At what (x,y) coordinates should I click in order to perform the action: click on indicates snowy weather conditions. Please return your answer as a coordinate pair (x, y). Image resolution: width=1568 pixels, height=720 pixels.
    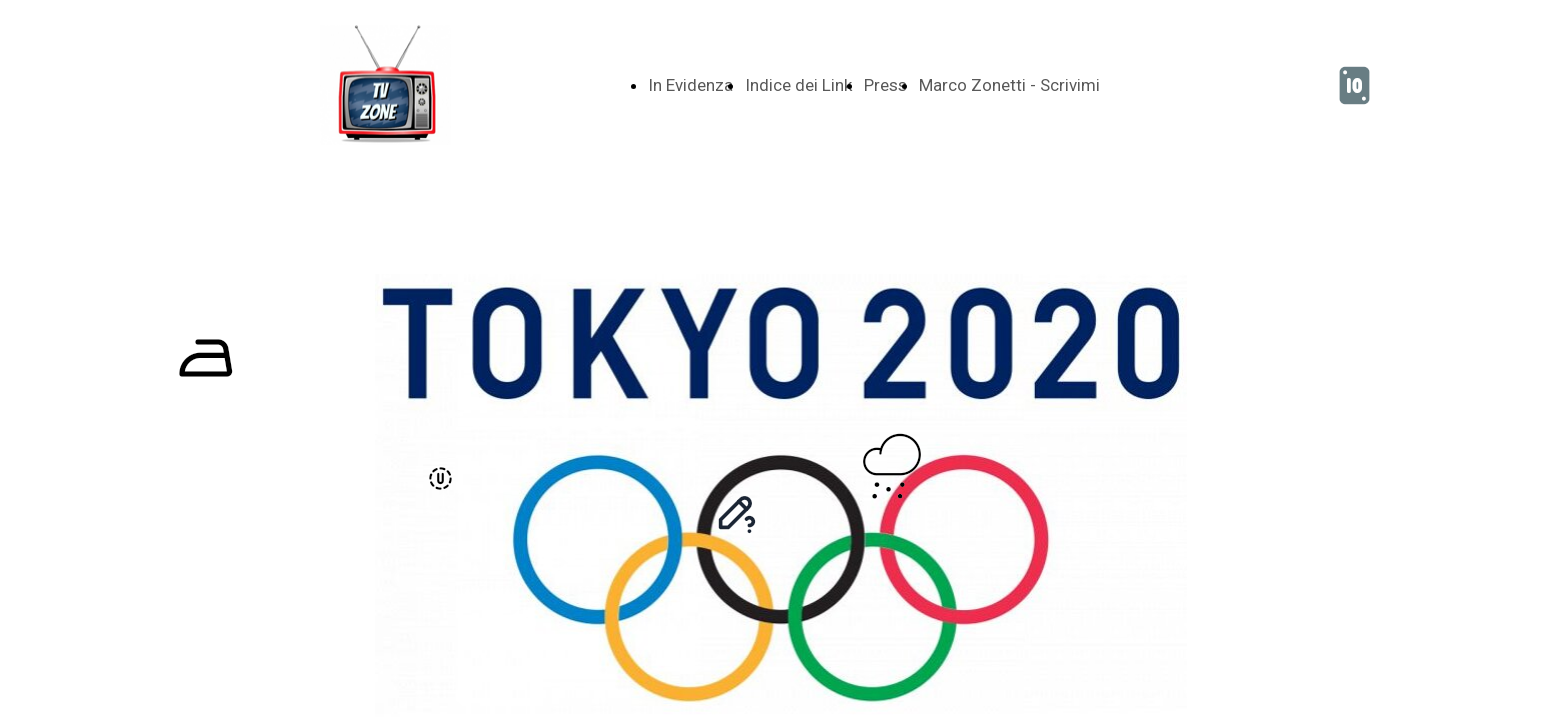
    Looking at the image, I should click on (892, 465).